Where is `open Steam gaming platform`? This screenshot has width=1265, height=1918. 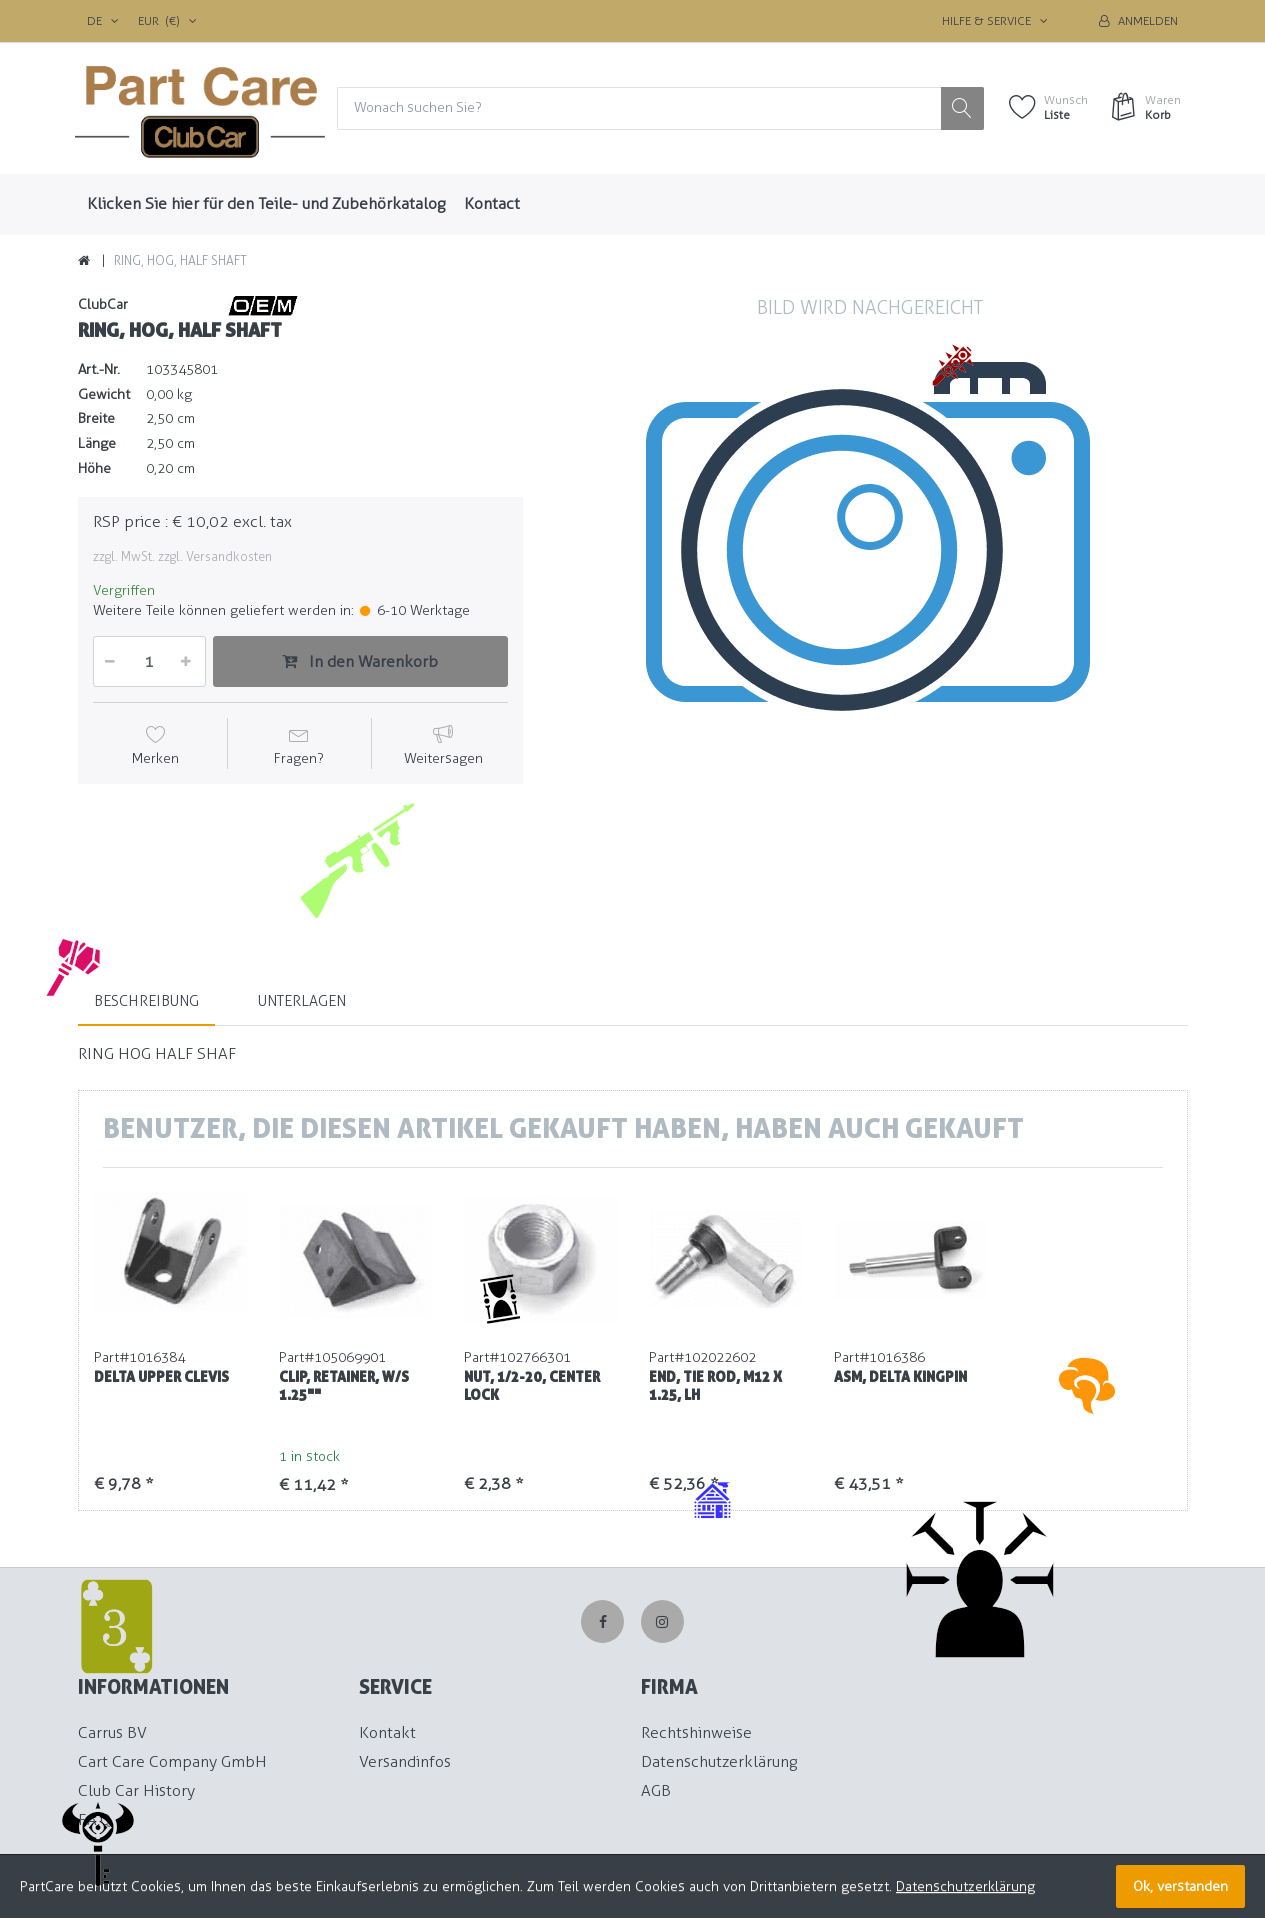
open Steam gaming platform is located at coordinates (1087, 1386).